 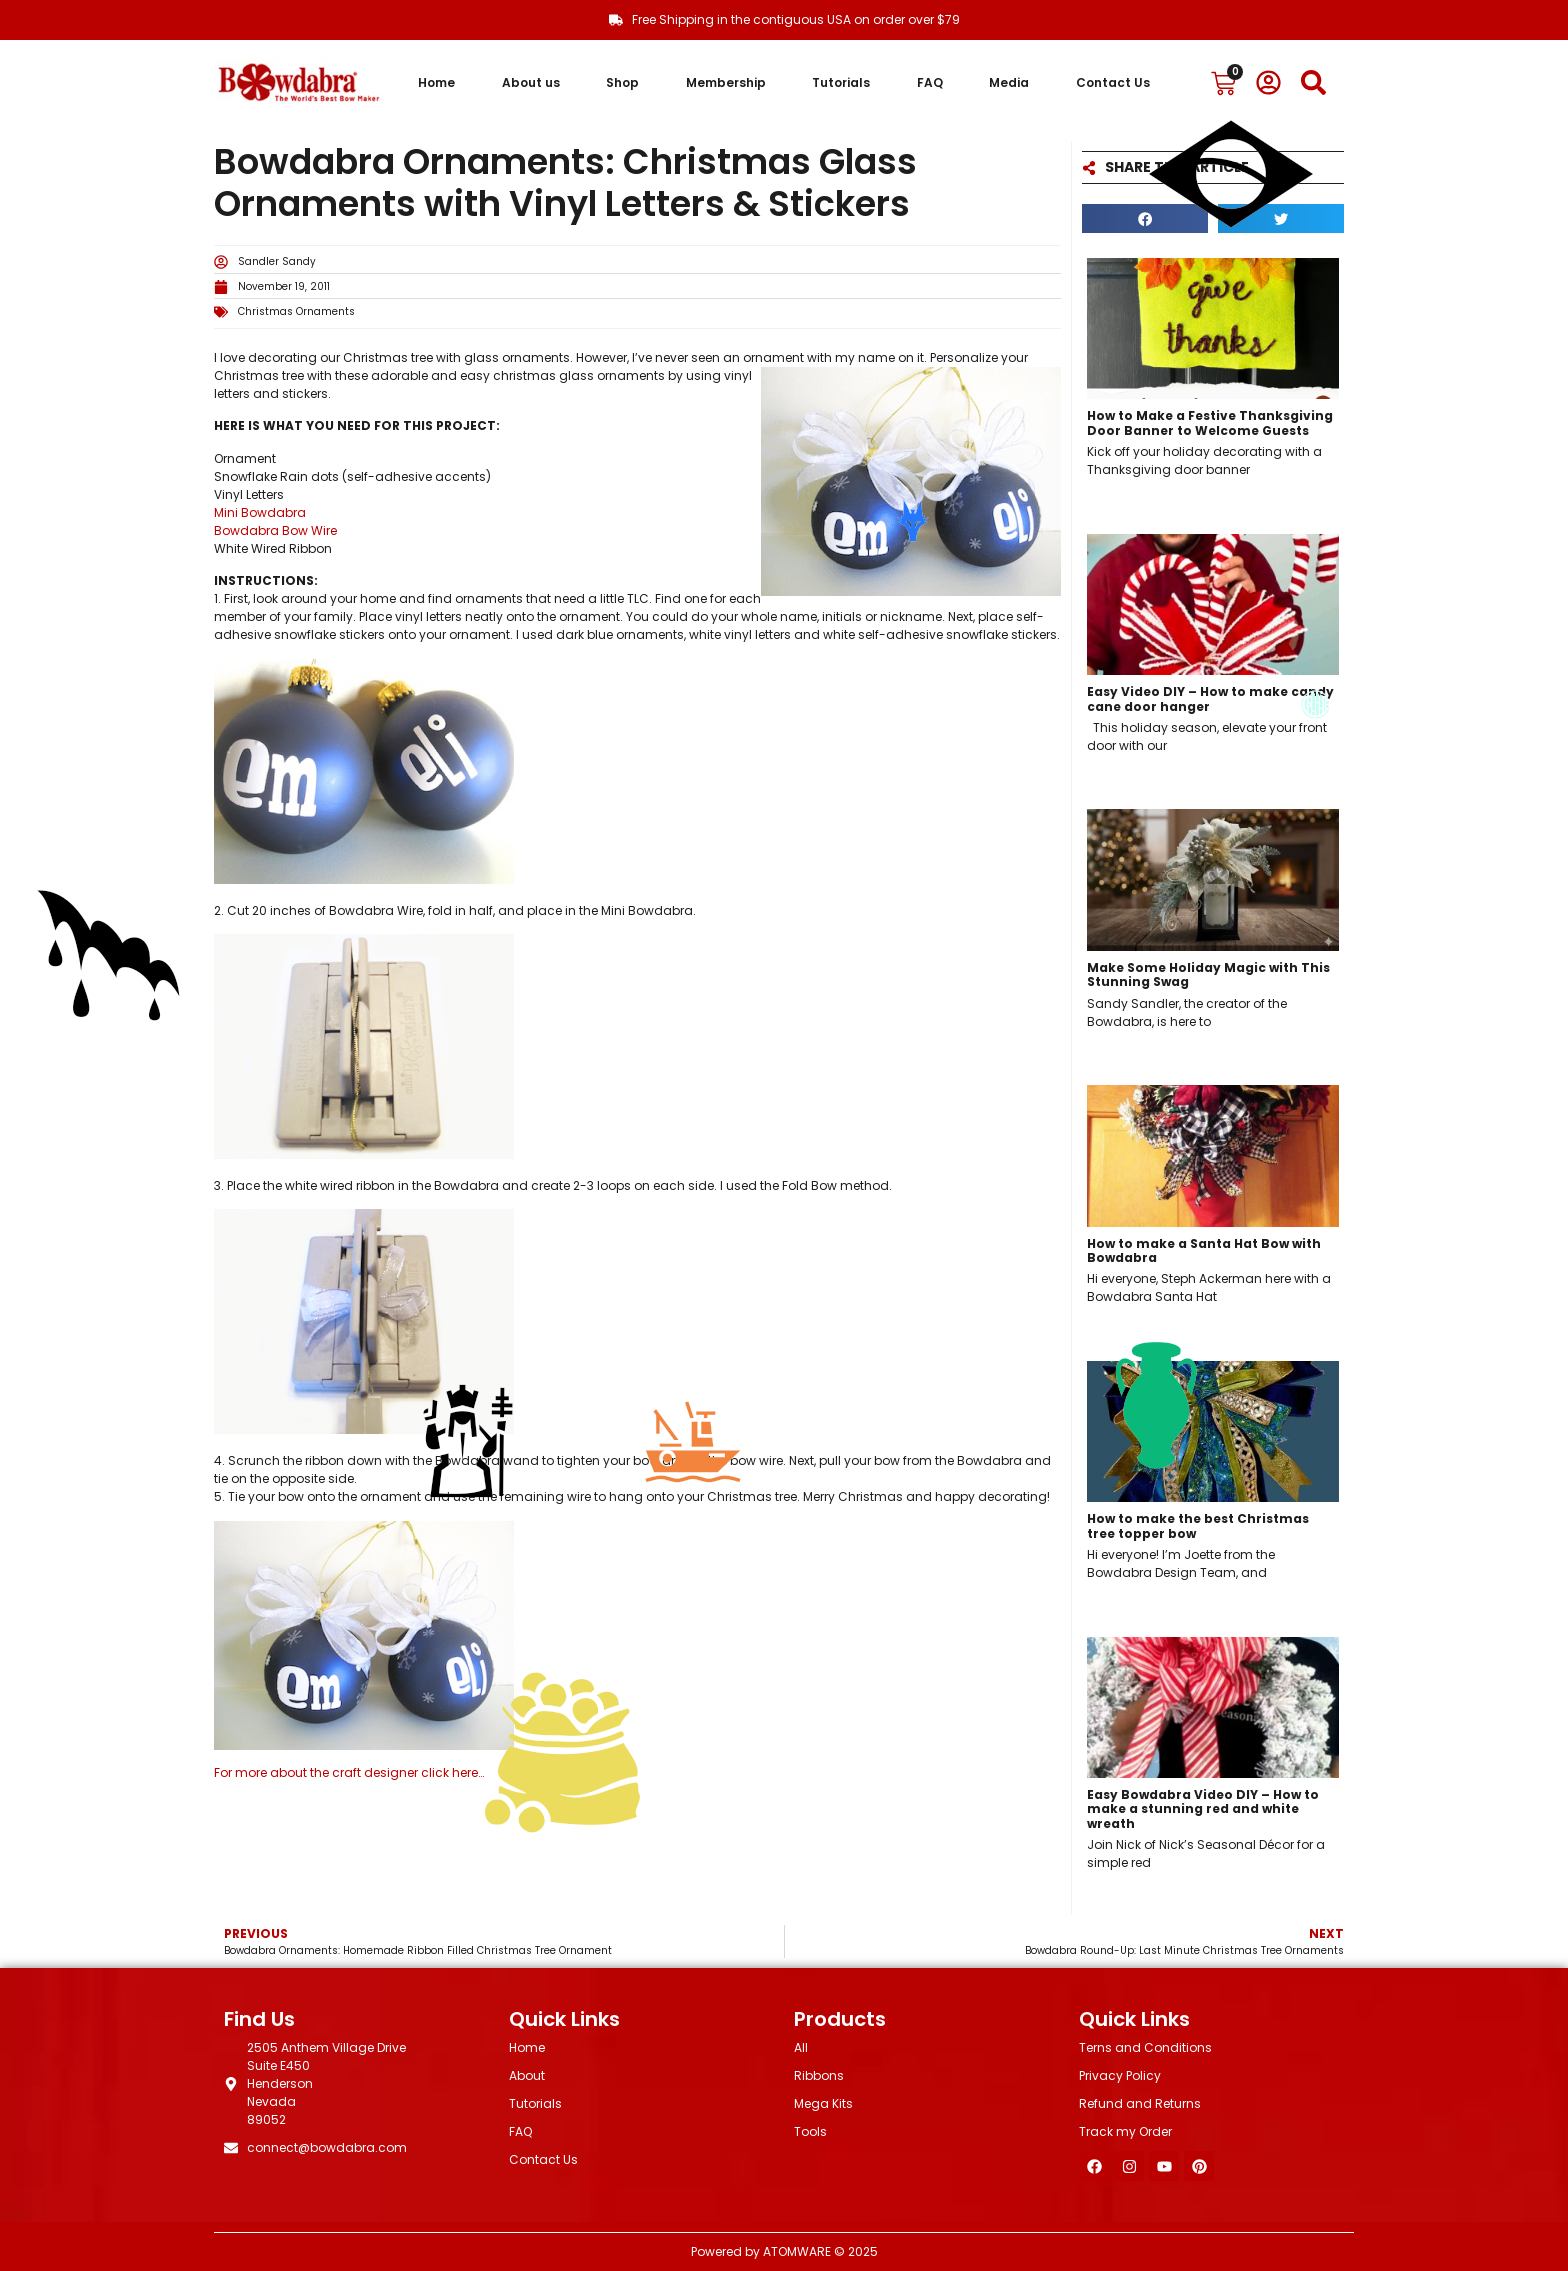 I want to click on access fishing or maritime activities, so click(x=693, y=1439).